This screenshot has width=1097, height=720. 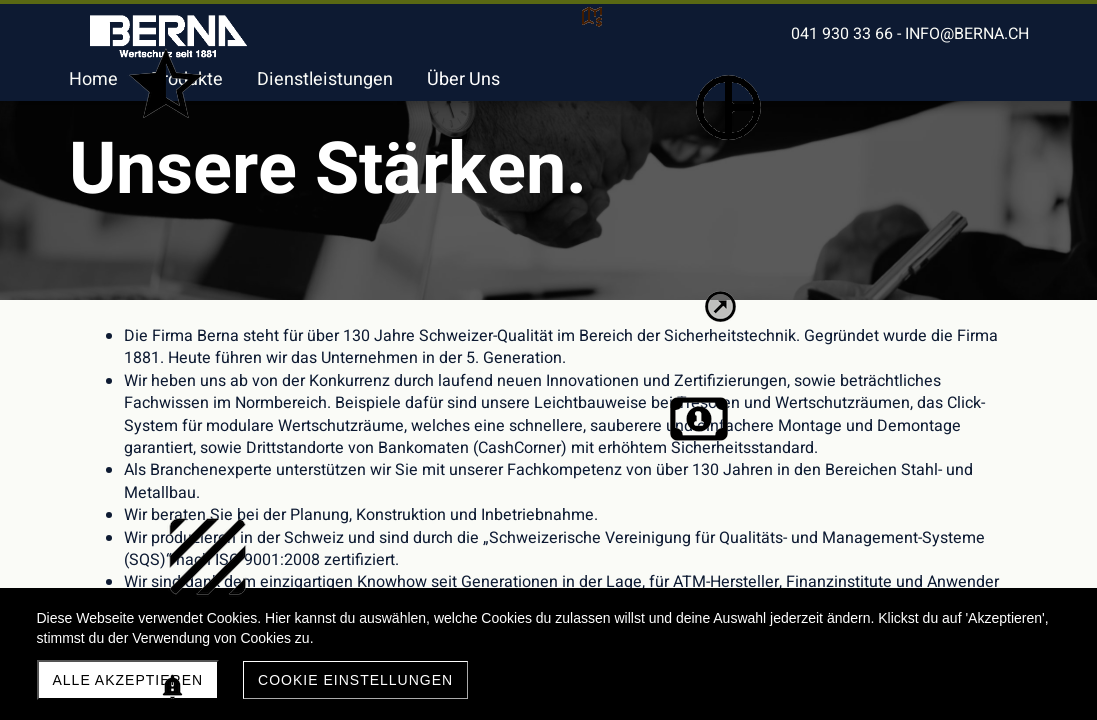 I want to click on view location-based pricing or costs, so click(x=592, y=16).